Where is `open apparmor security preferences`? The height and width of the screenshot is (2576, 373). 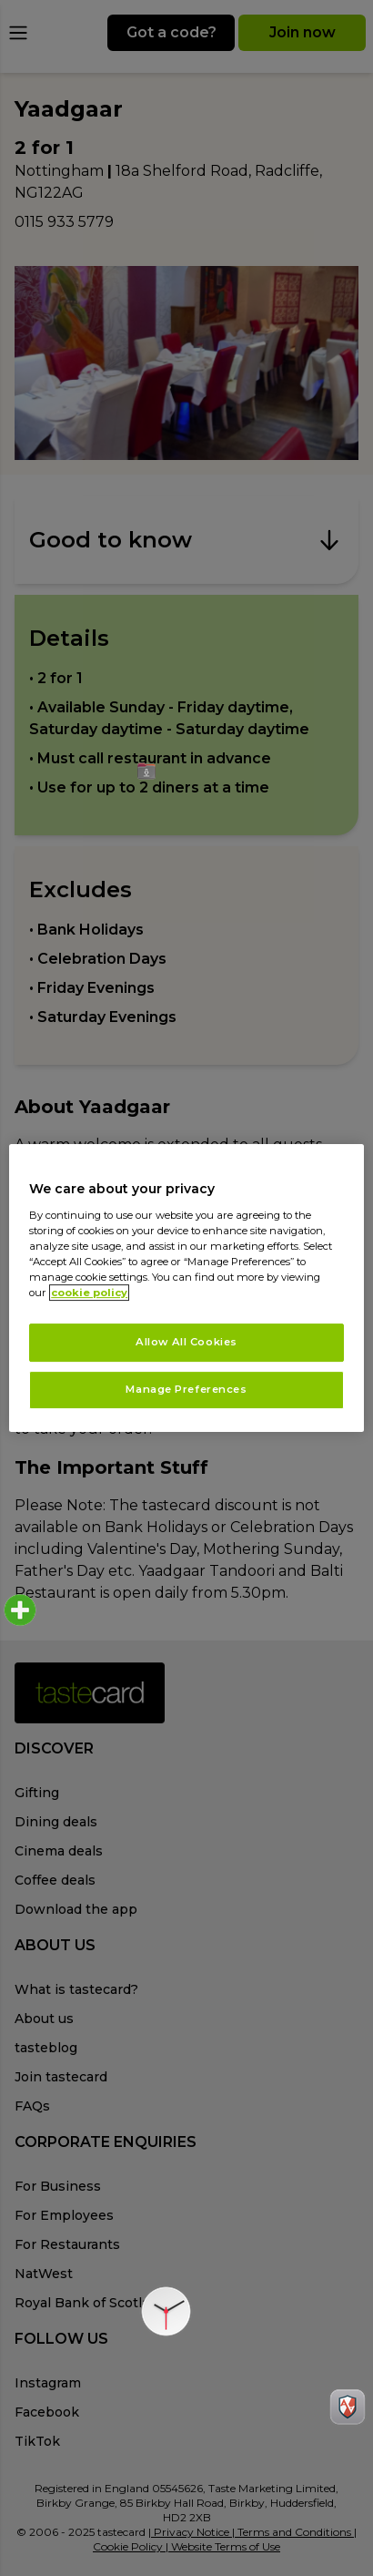
open apparmor security preferences is located at coordinates (348, 2407).